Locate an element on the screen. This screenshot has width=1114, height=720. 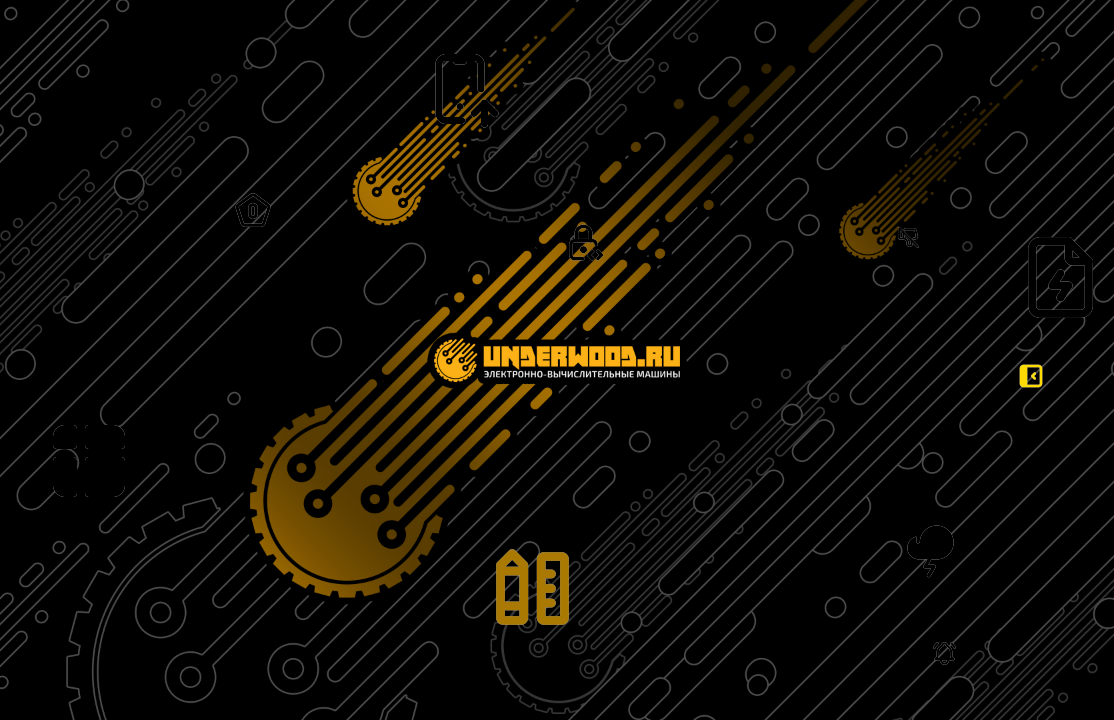
access design or drawing tools is located at coordinates (532, 588).